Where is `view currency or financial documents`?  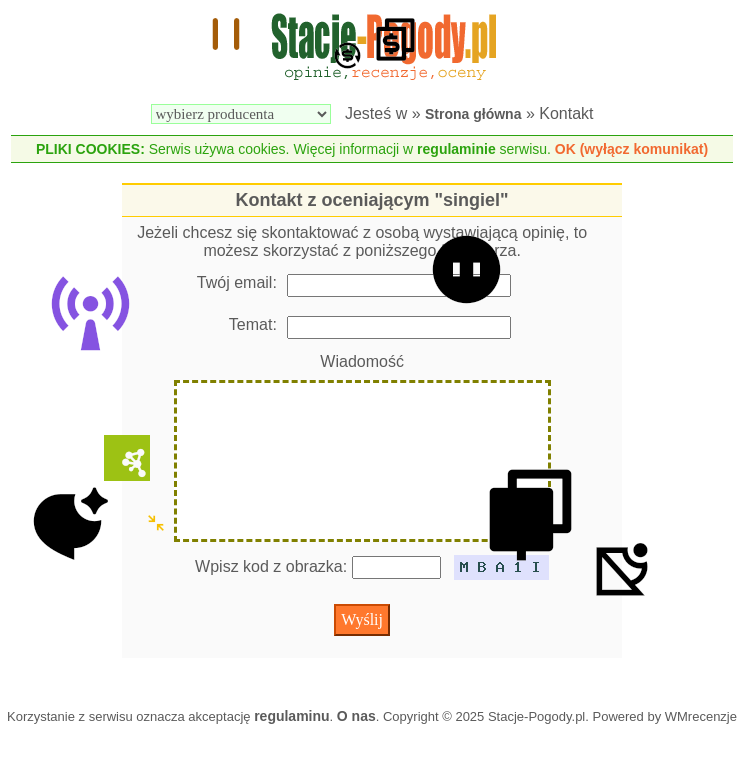
view currency or financial documents is located at coordinates (395, 39).